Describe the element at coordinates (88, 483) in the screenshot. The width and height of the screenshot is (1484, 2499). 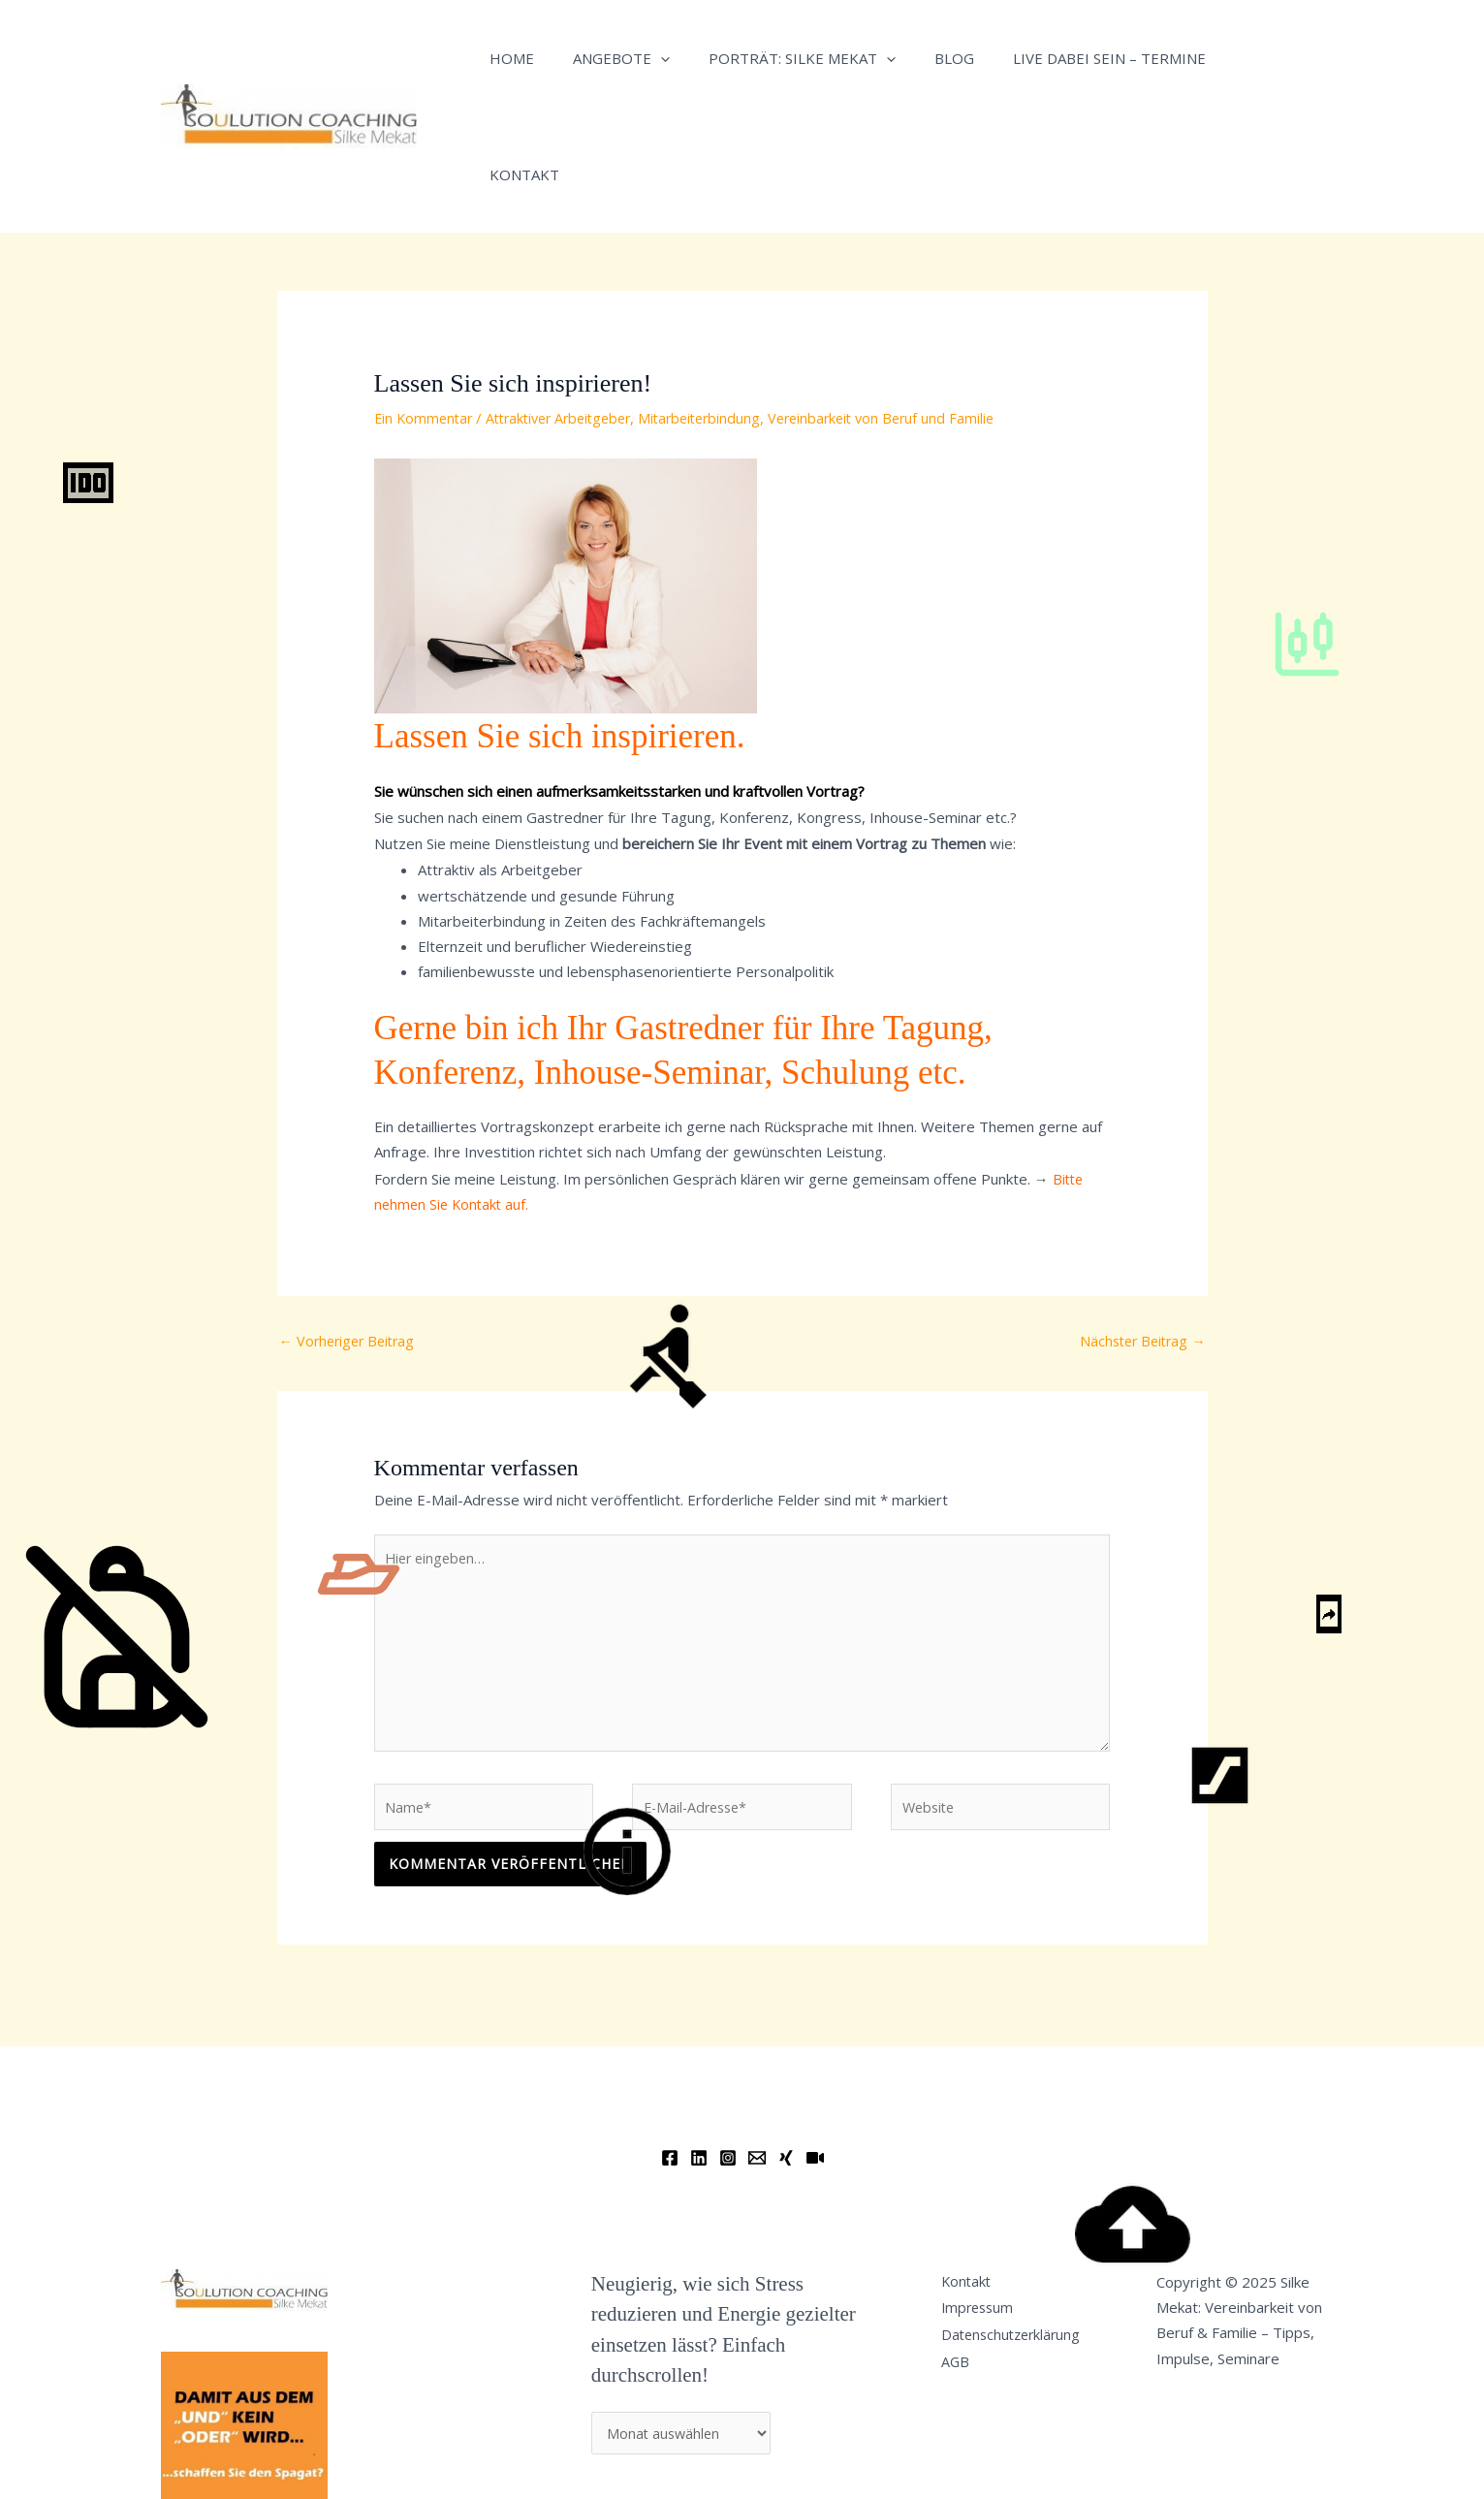
I see `view currency or money-related features` at that location.